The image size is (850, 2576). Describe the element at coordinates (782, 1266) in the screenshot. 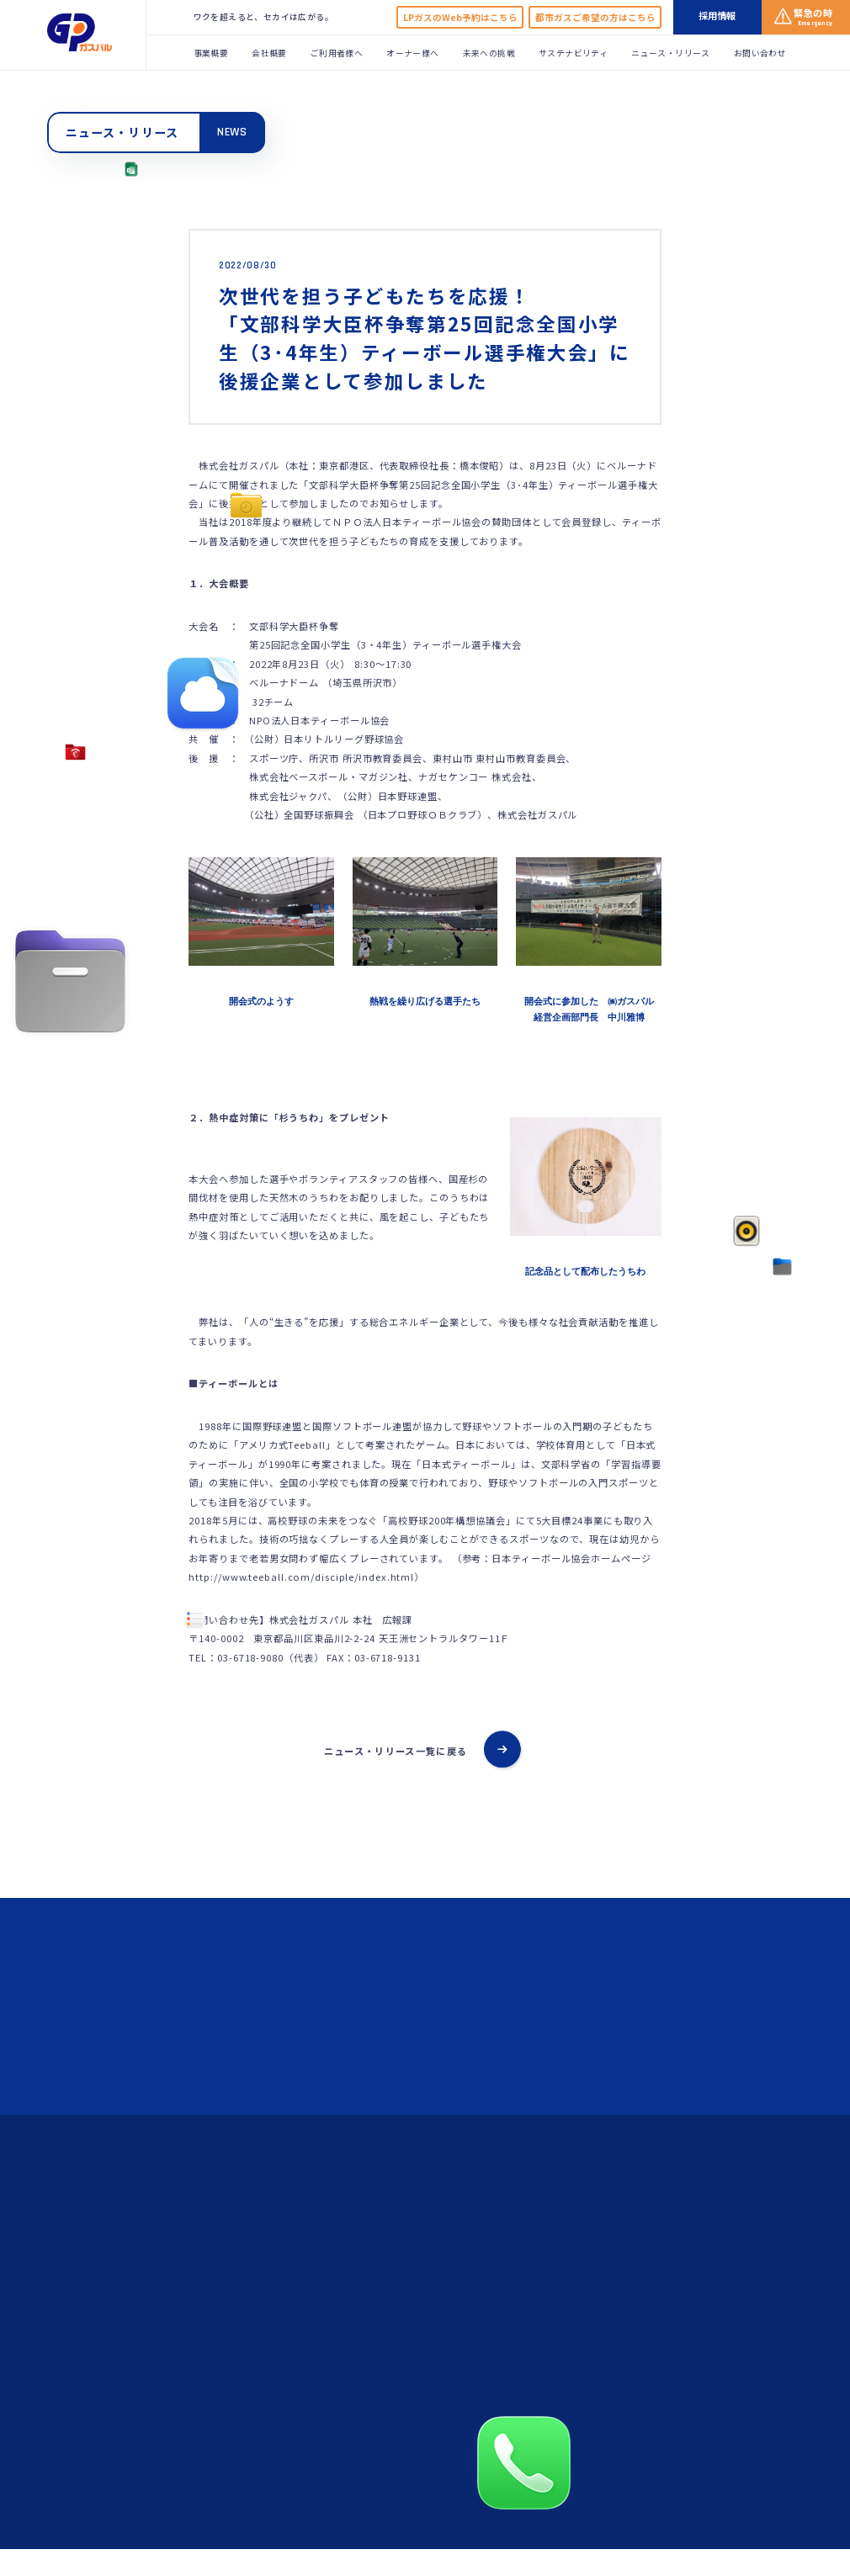

I see `indicates a folder is ready to accept a dragged item` at that location.